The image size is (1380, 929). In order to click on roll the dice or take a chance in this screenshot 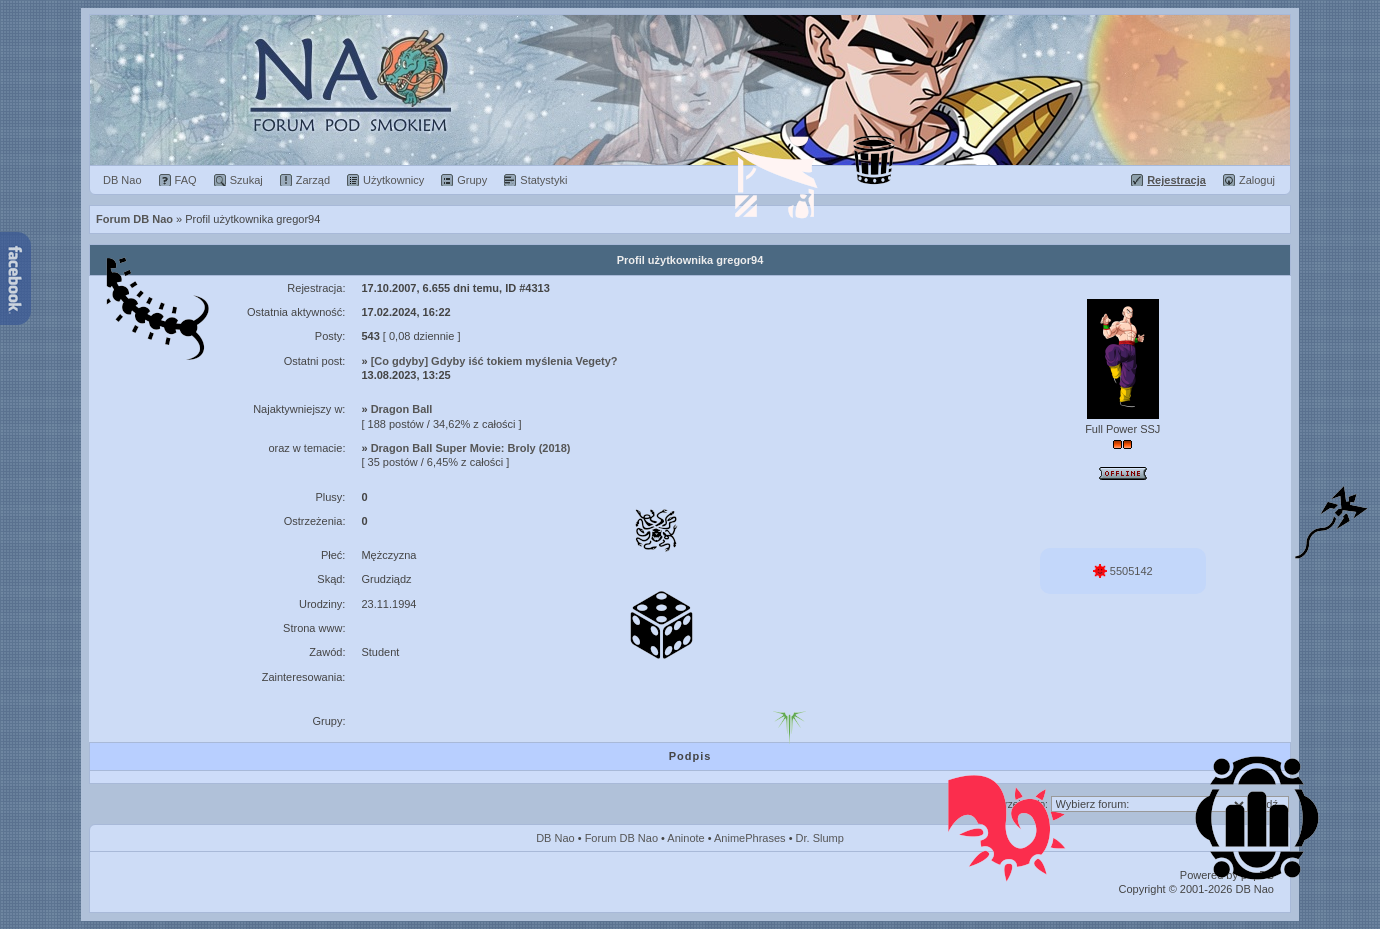, I will do `click(661, 625)`.